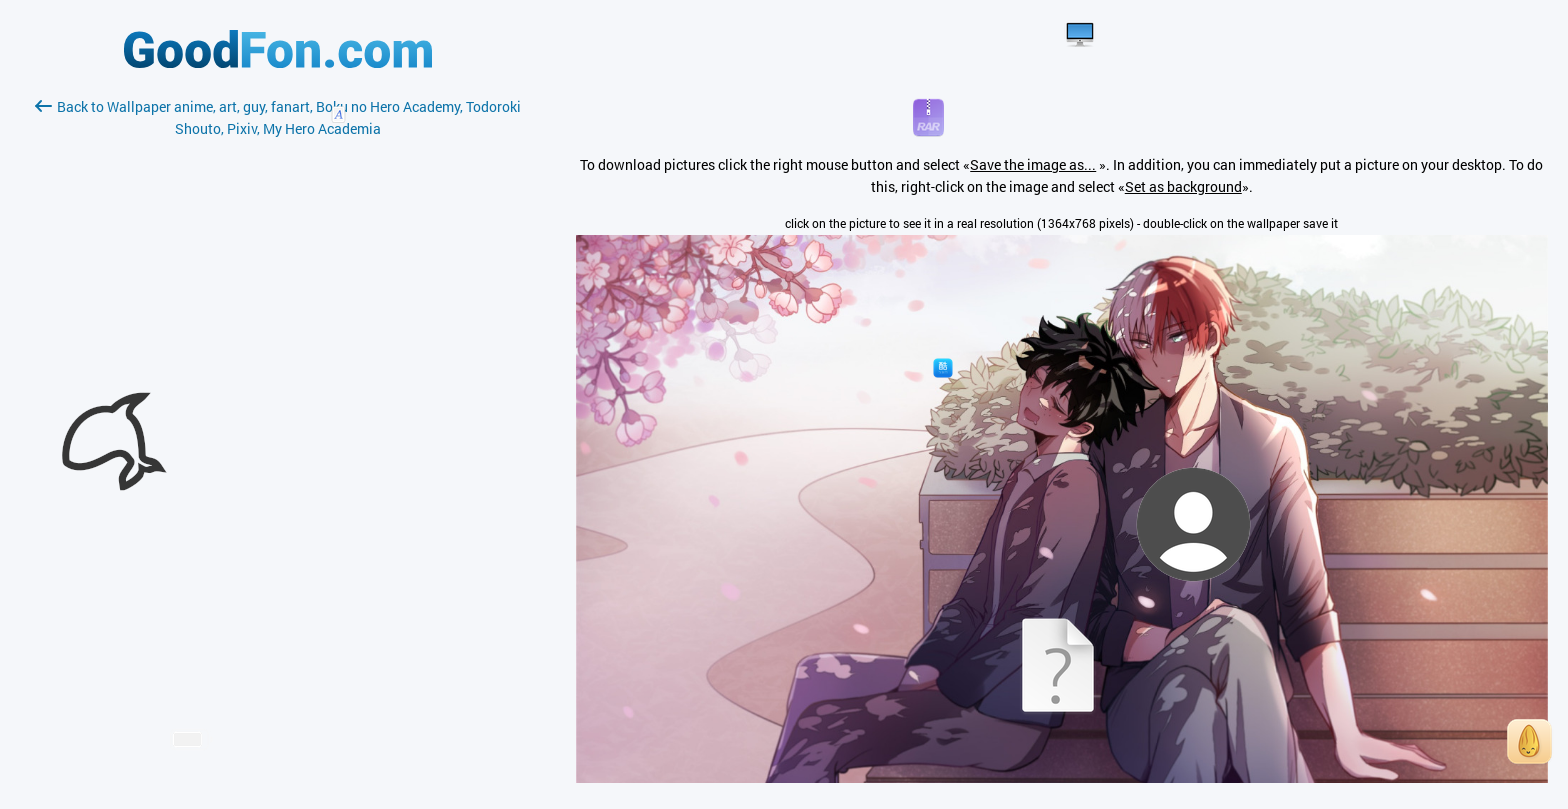  I want to click on view your user profile, so click(1193, 524).